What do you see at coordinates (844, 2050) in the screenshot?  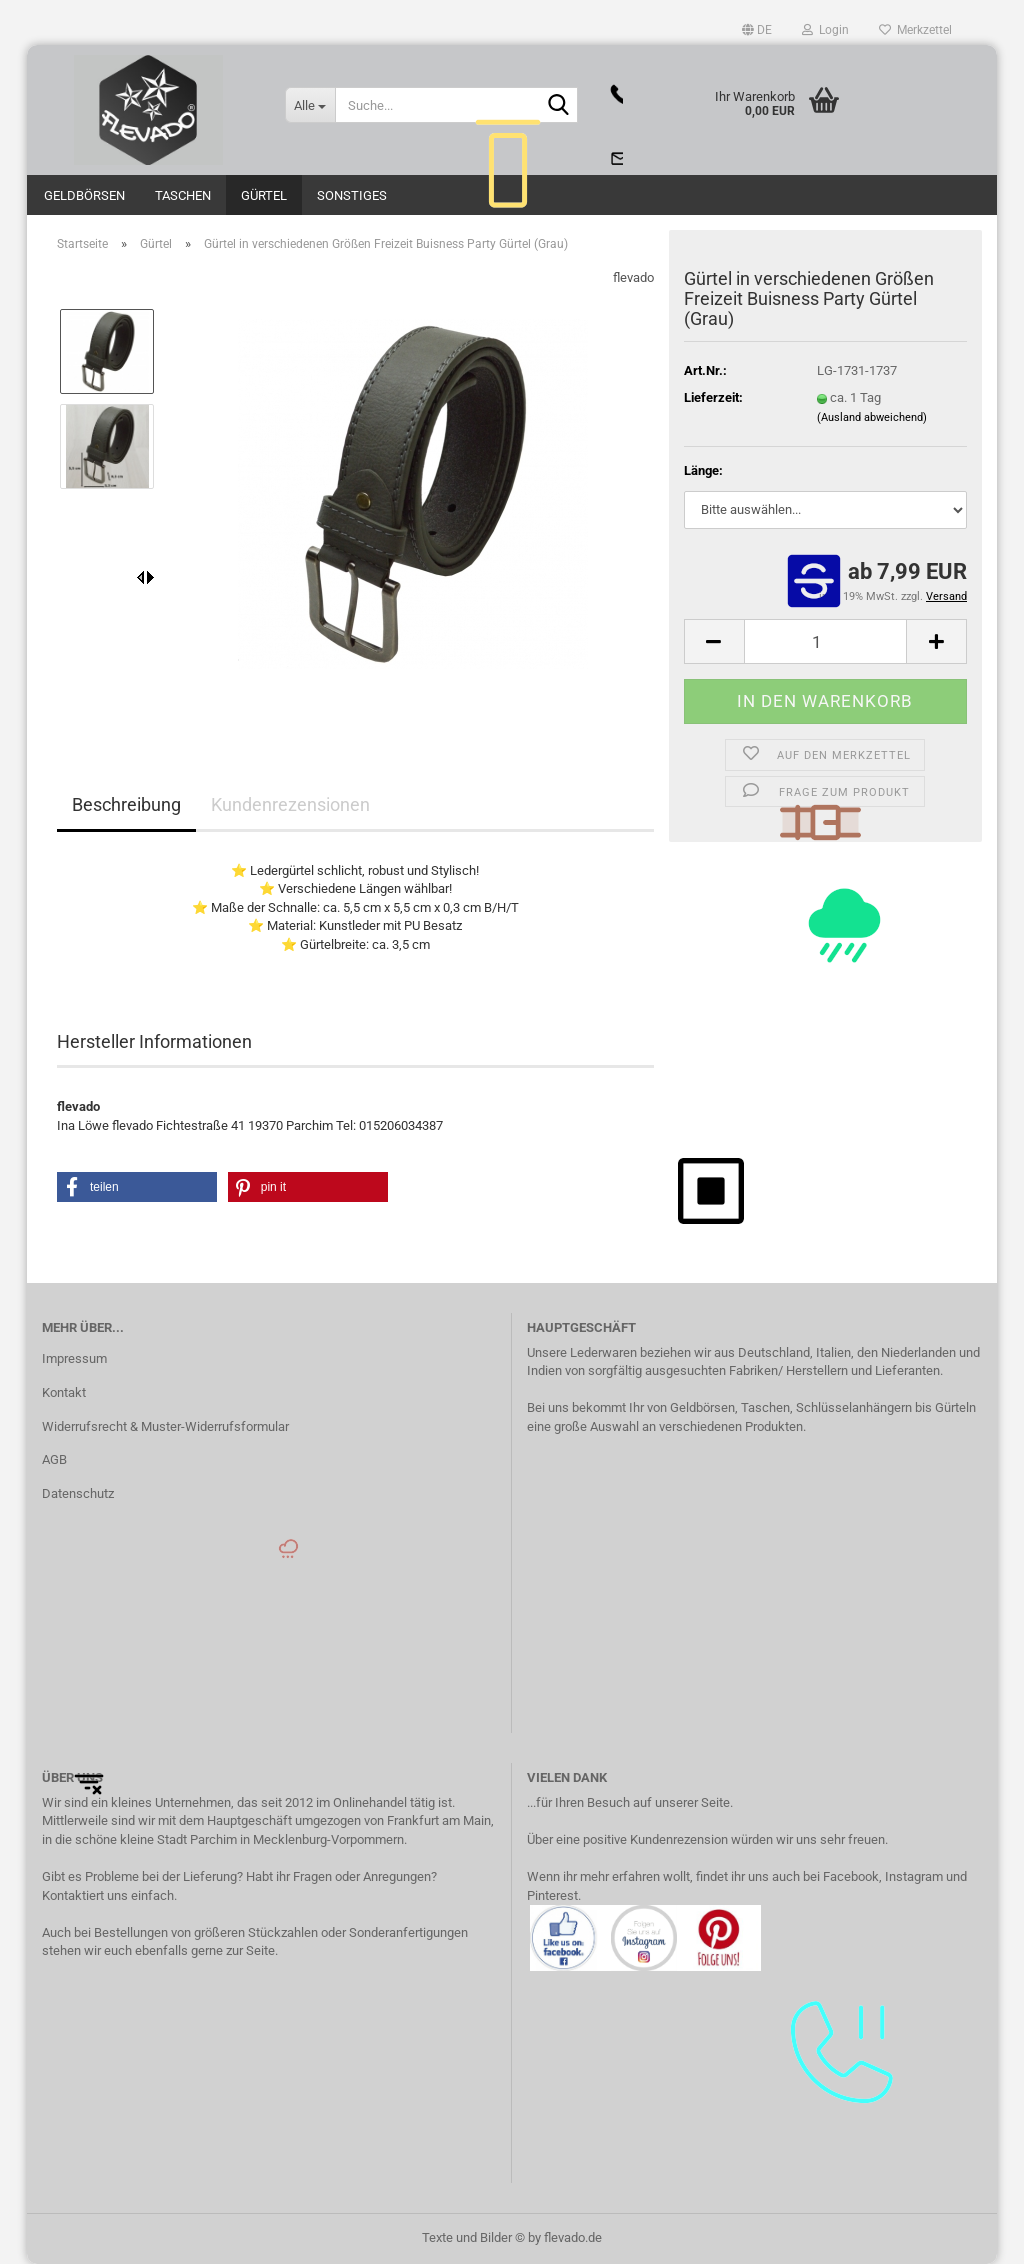 I see `put current call on hold` at bounding box center [844, 2050].